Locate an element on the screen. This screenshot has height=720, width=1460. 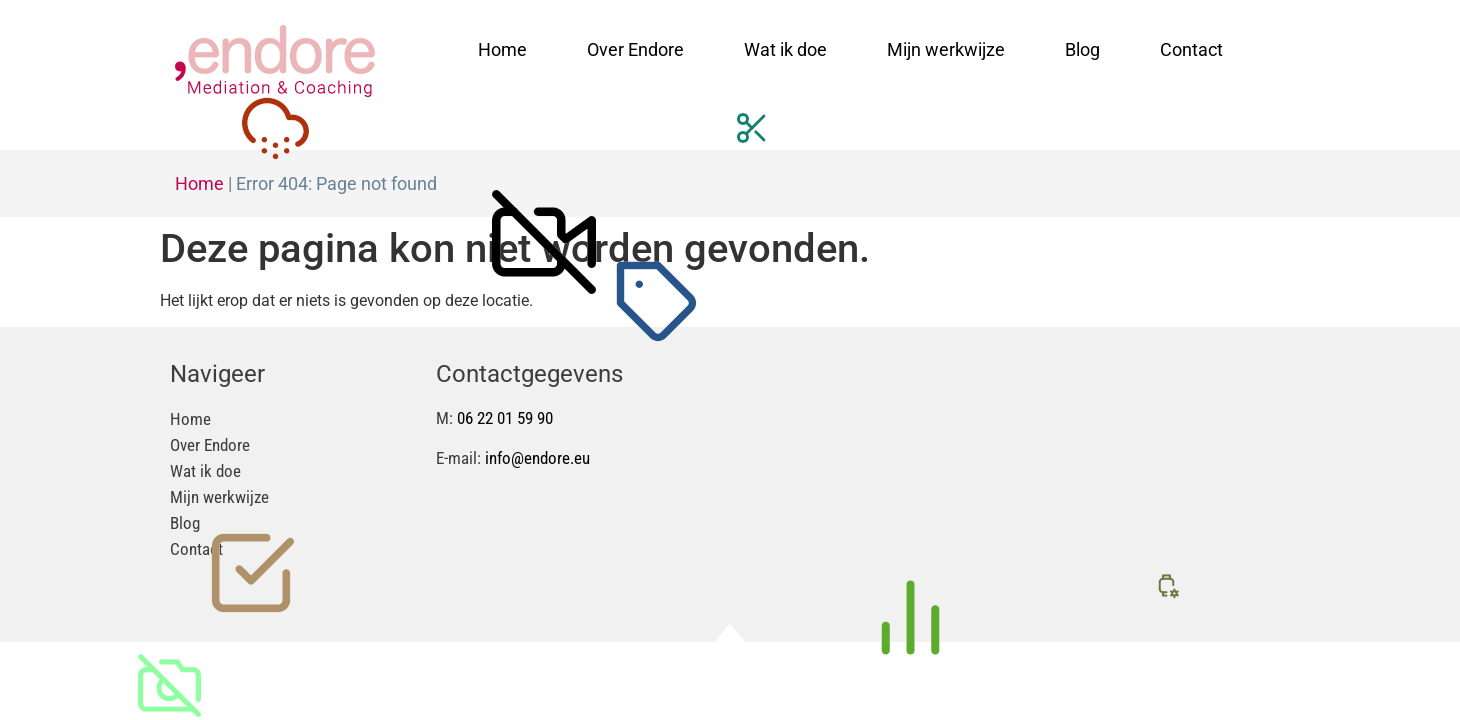
add a tag or label to an item is located at coordinates (658, 303).